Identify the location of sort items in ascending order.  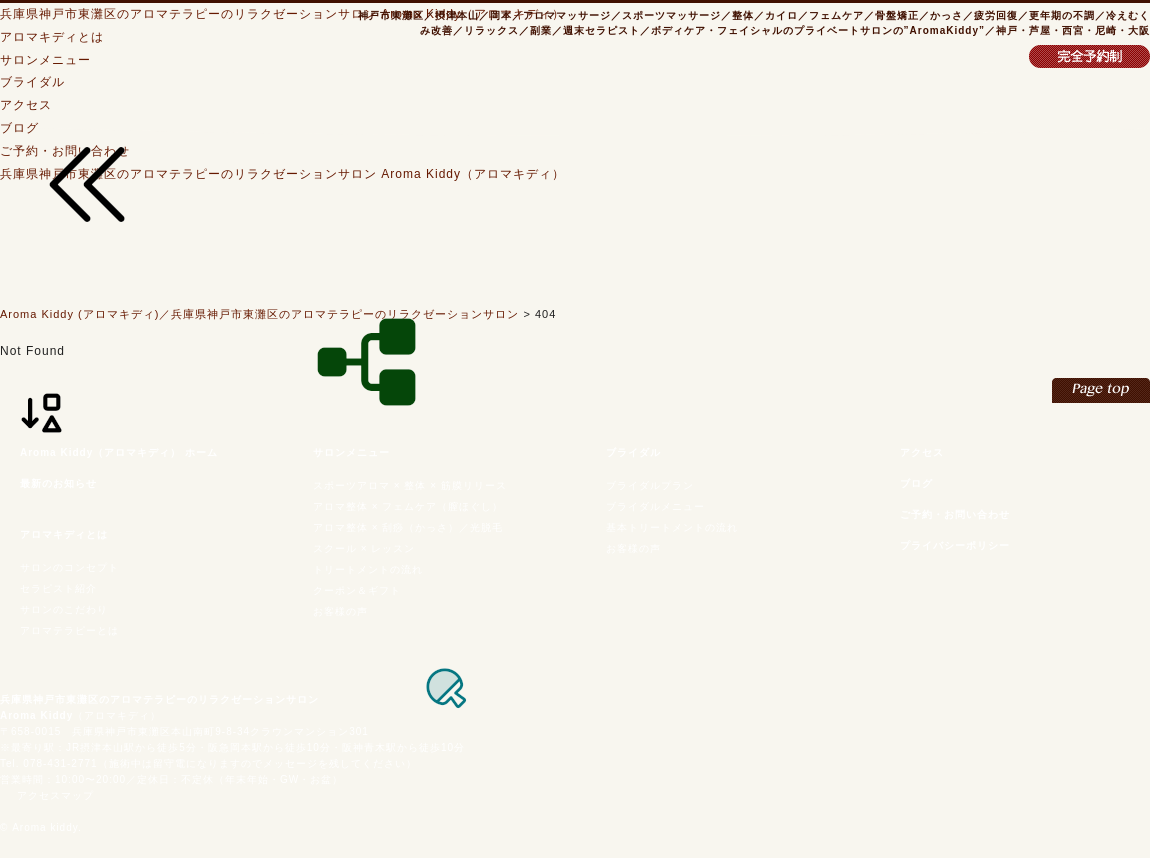
(41, 413).